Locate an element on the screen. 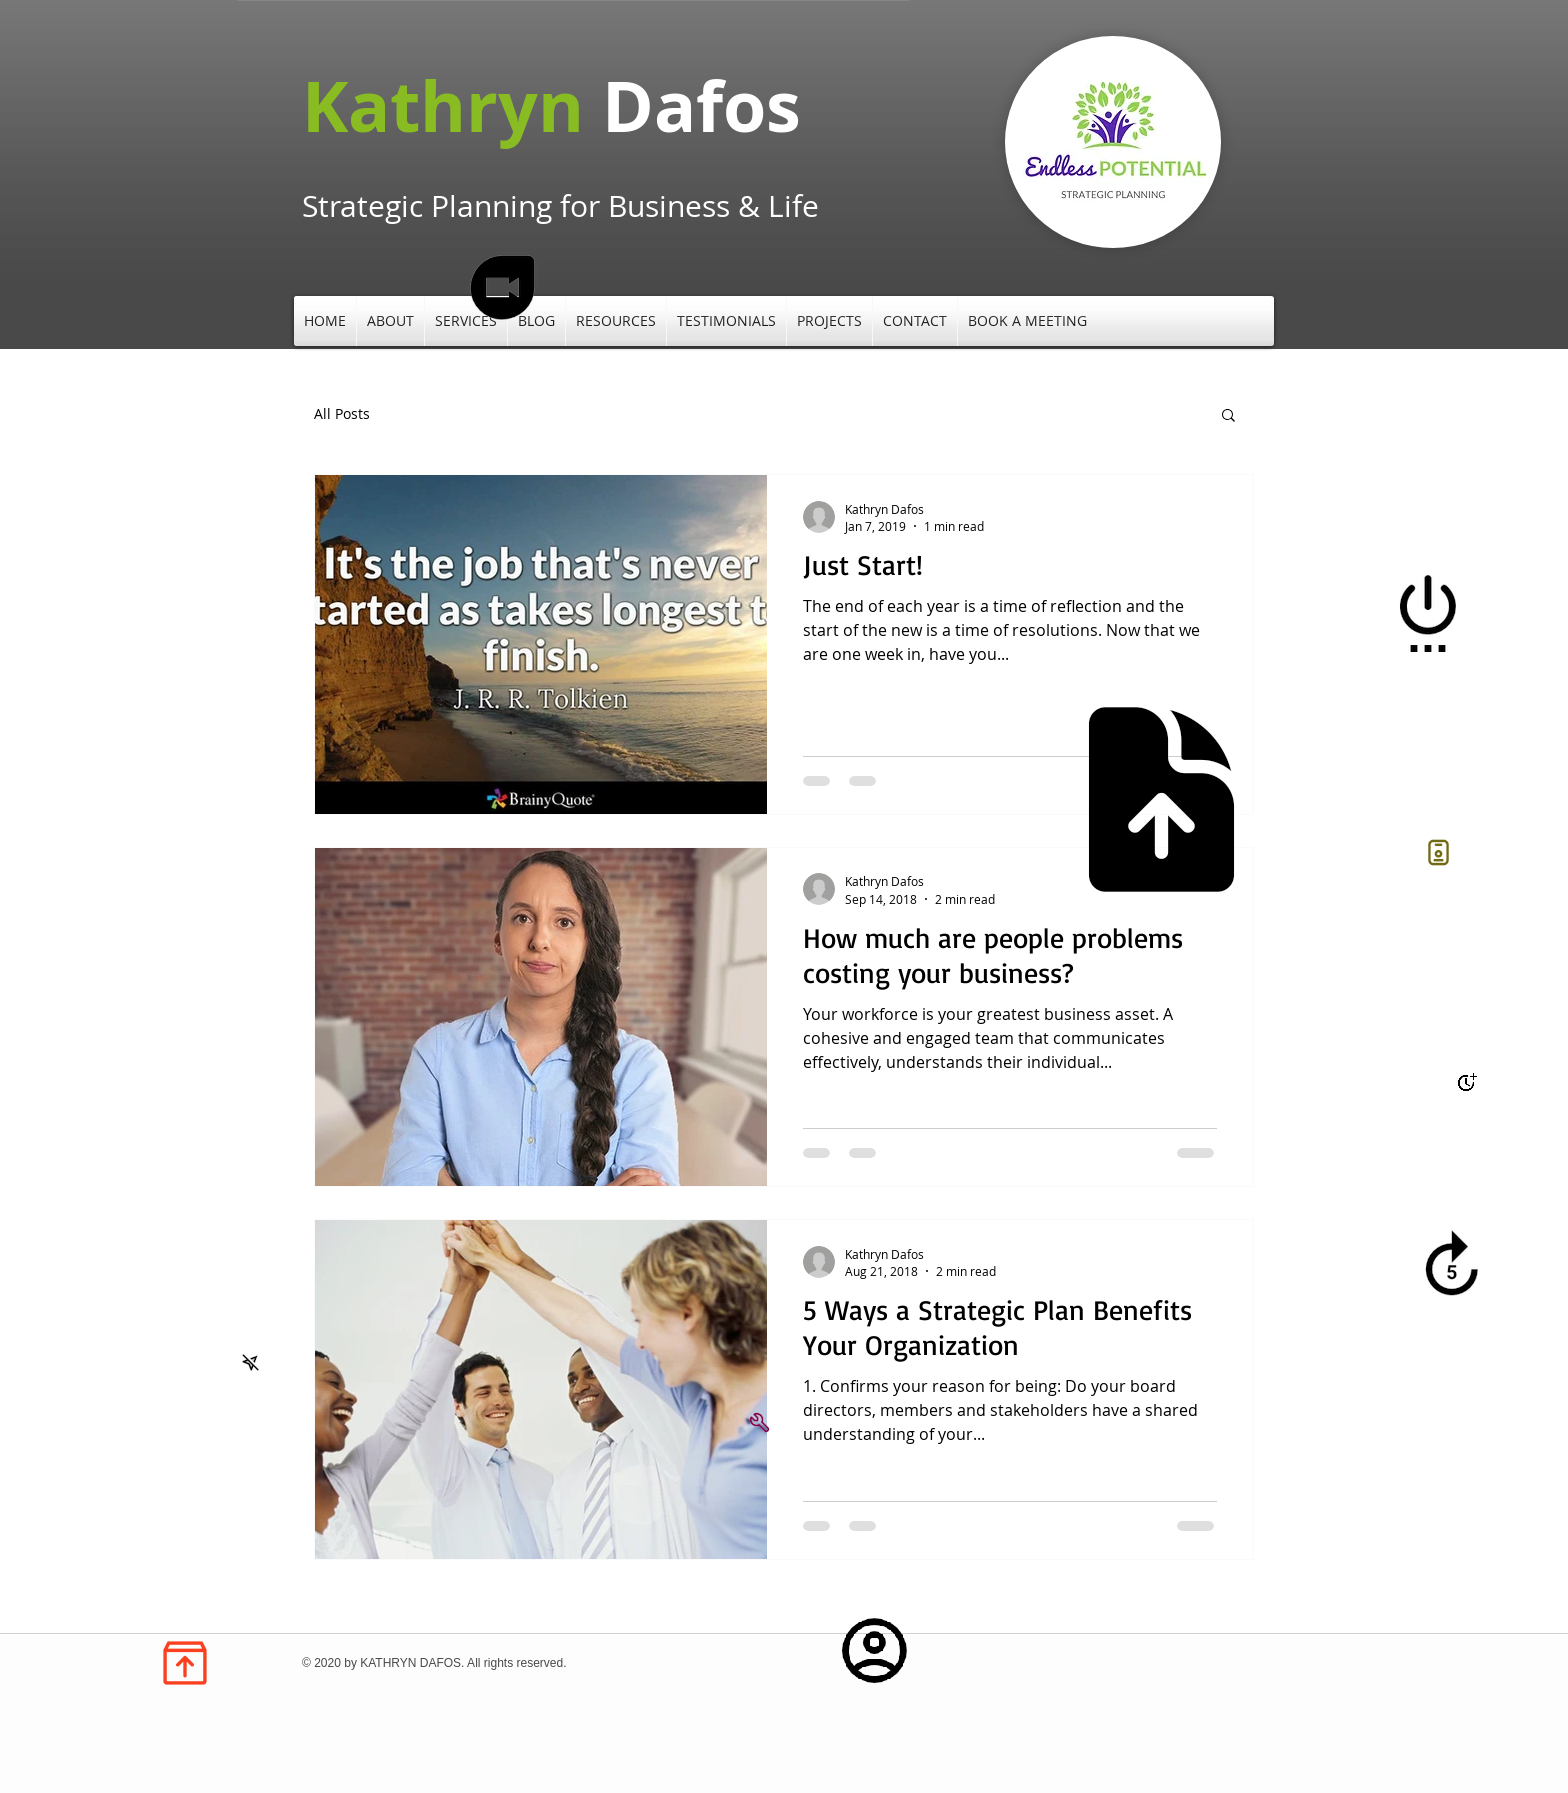 The height and width of the screenshot is (1793, 1568). add more time to a timer or deadline is located at coordinates (1467, 1082).